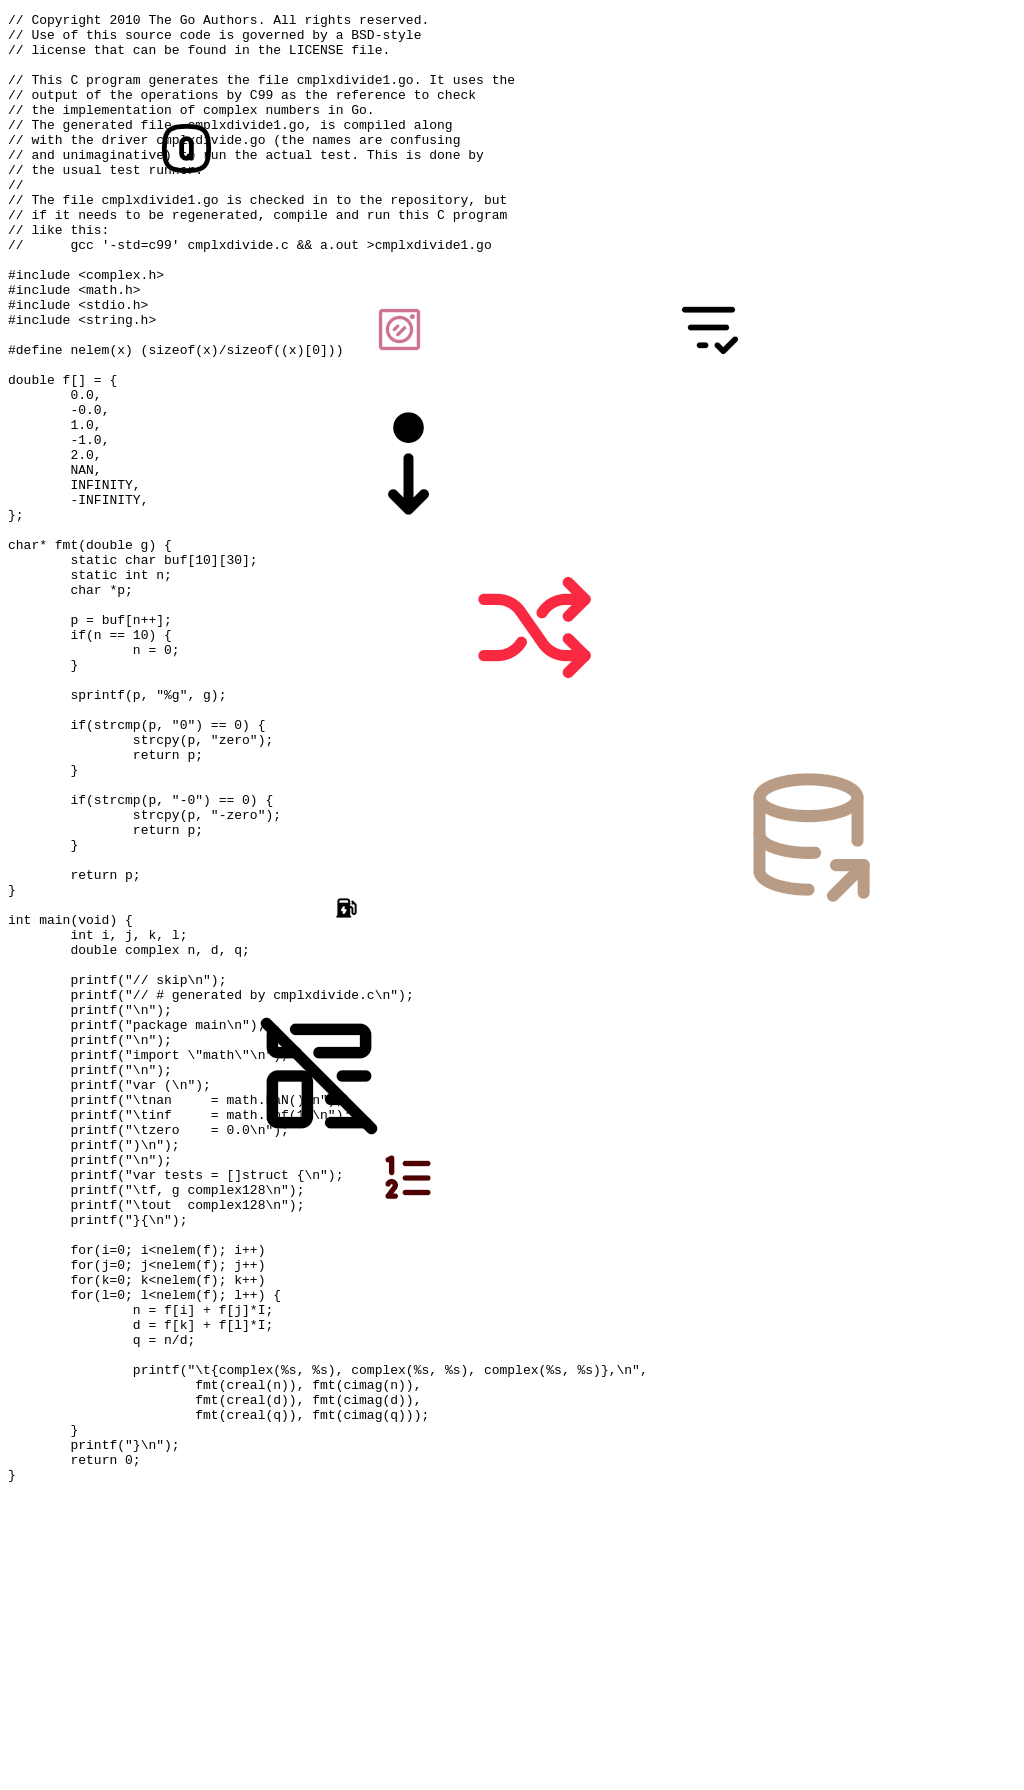 The height and width of the screenshot is (1790, 1024). Describe the element at coordinates (319, 1076) in the screenshot. I see `disable template mode` at that location.